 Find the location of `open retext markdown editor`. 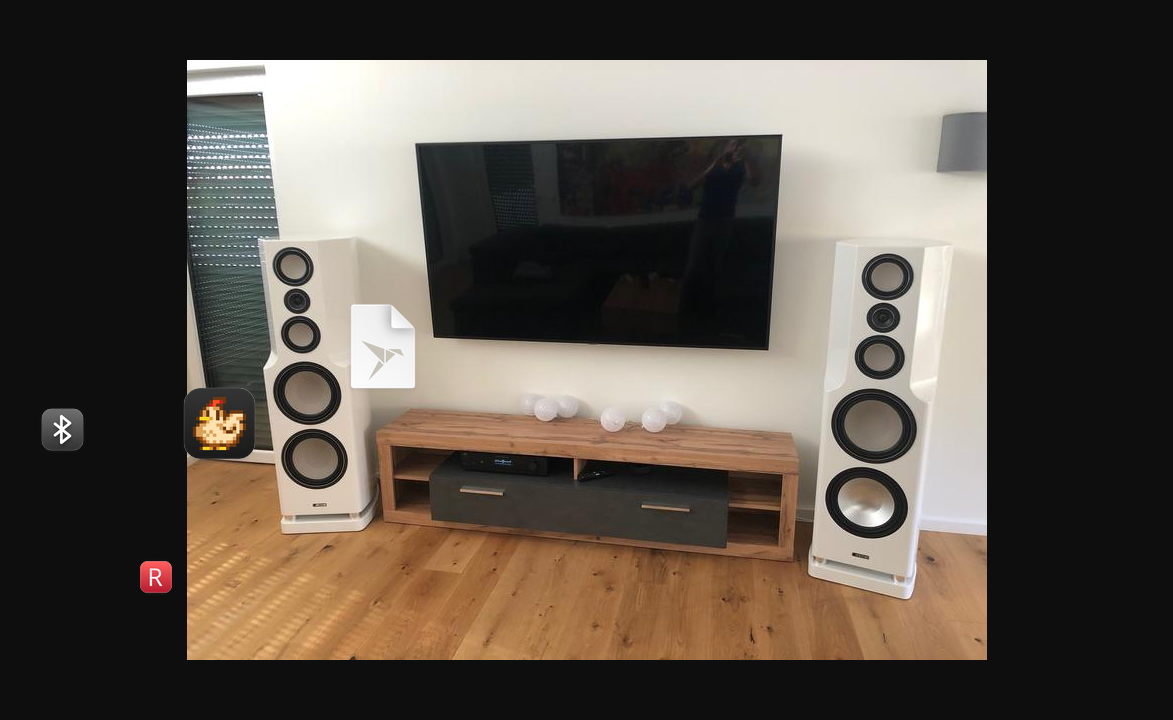

open retext markdown editor is located at coordinates (156, 577).